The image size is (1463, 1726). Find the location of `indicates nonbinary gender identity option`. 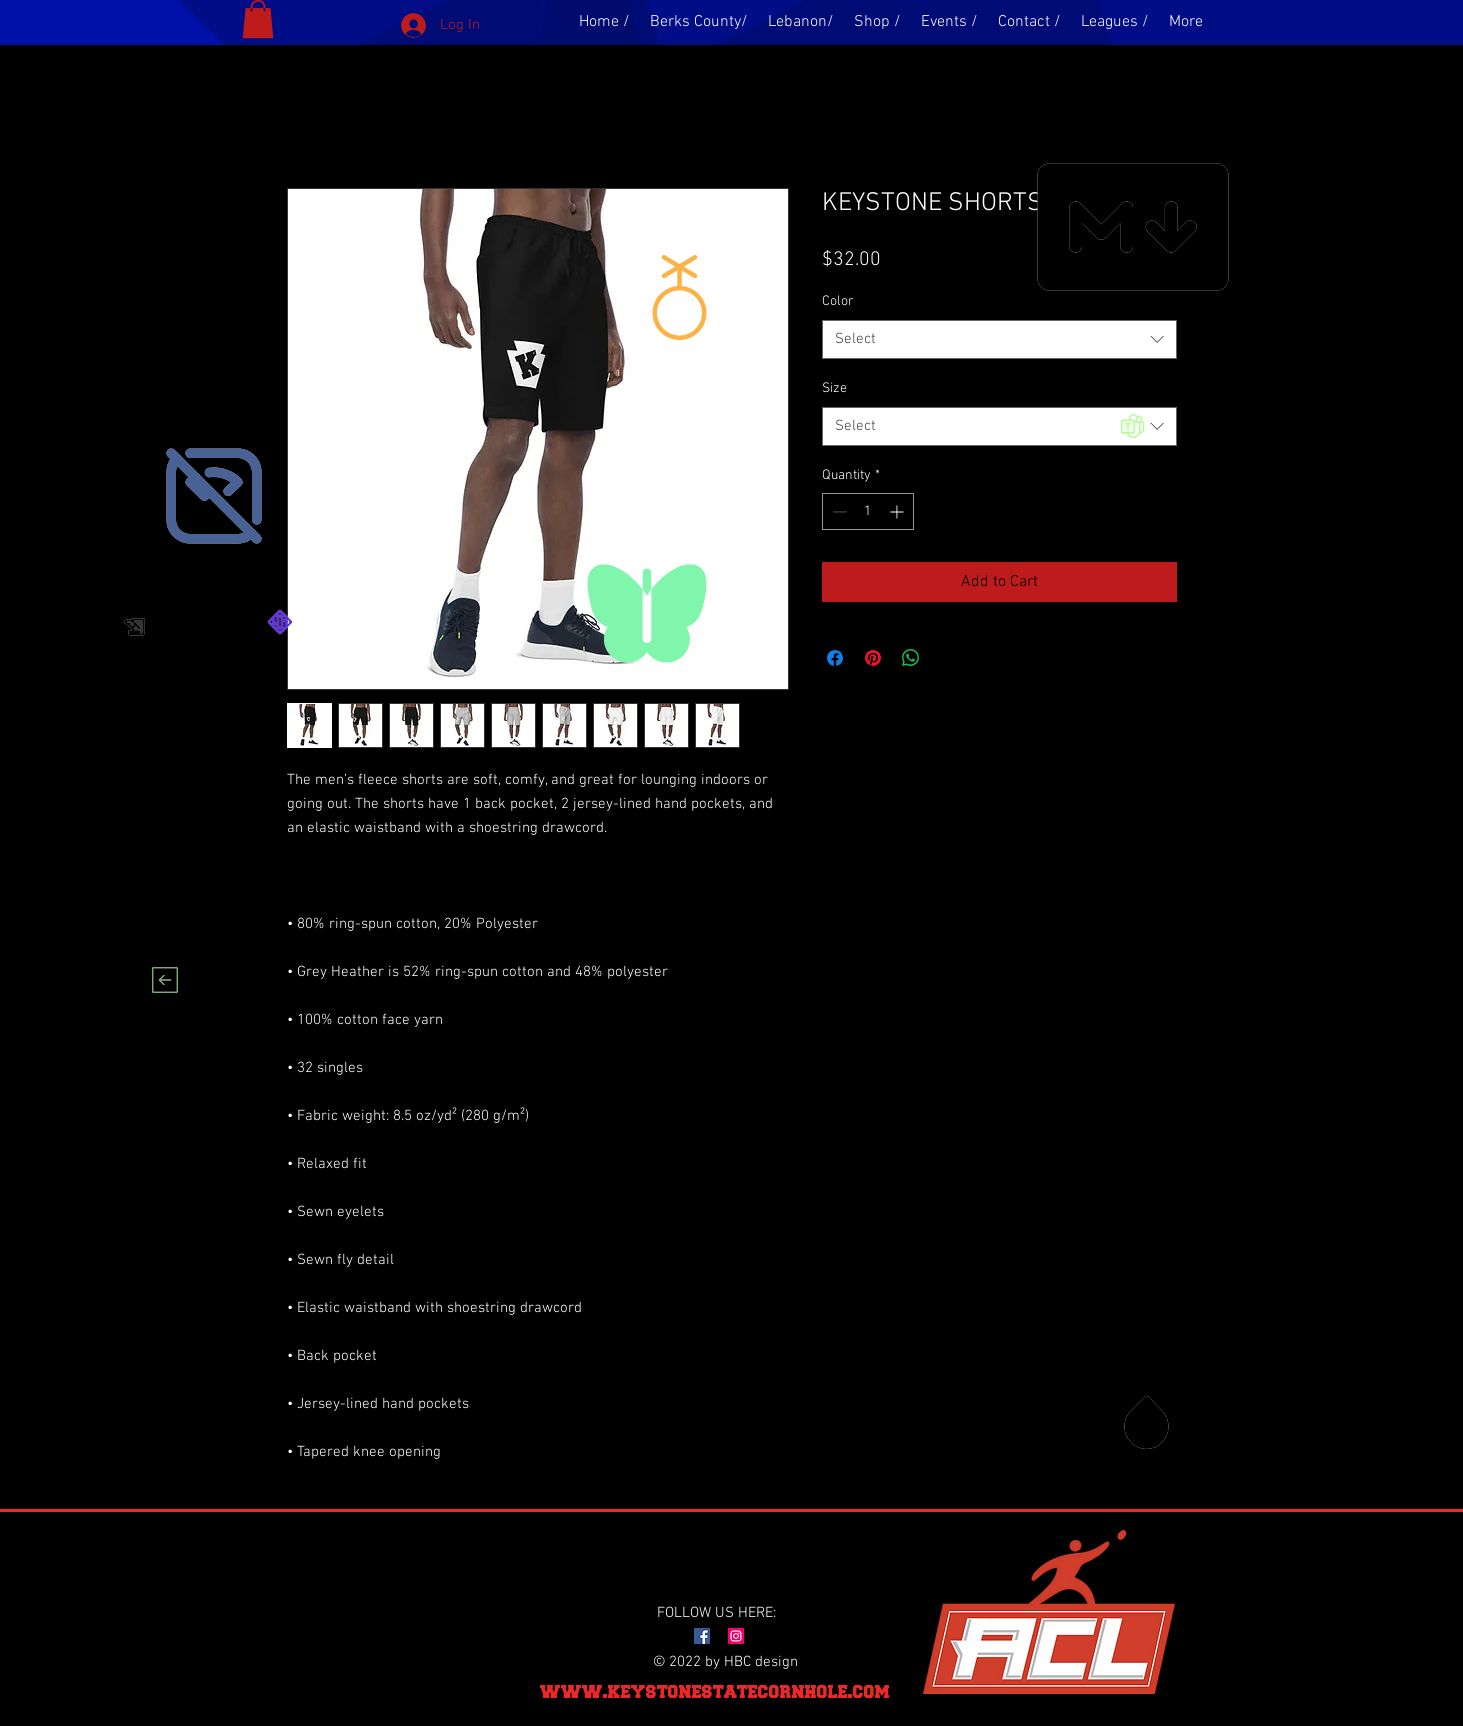

indicates nonbinary gender identity option is located at coordinates (679, 297).